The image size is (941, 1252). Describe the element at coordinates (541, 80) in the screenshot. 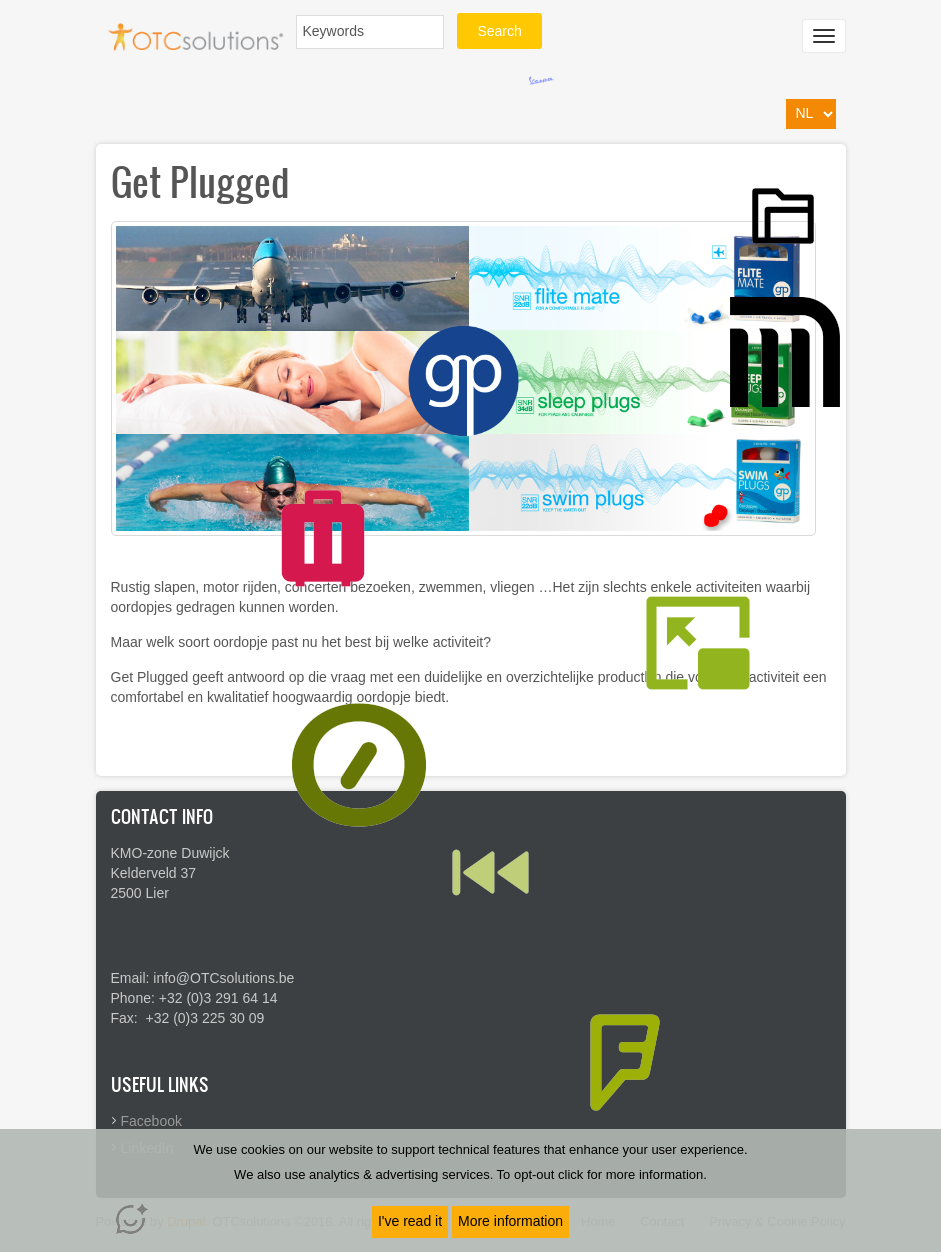

I see `vespa brand logo` at that location.